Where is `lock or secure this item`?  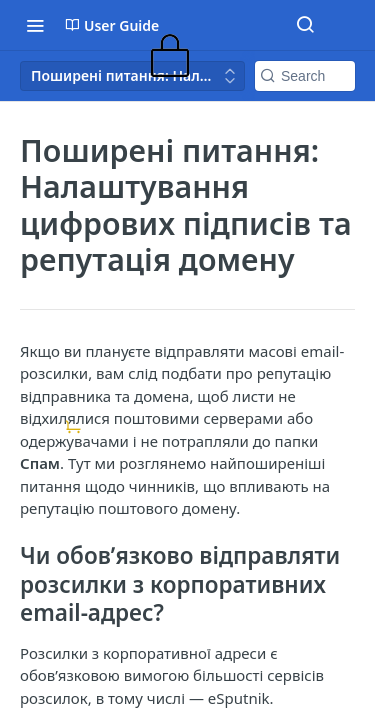 lock or secure this item is located at coordinates (170, 58).